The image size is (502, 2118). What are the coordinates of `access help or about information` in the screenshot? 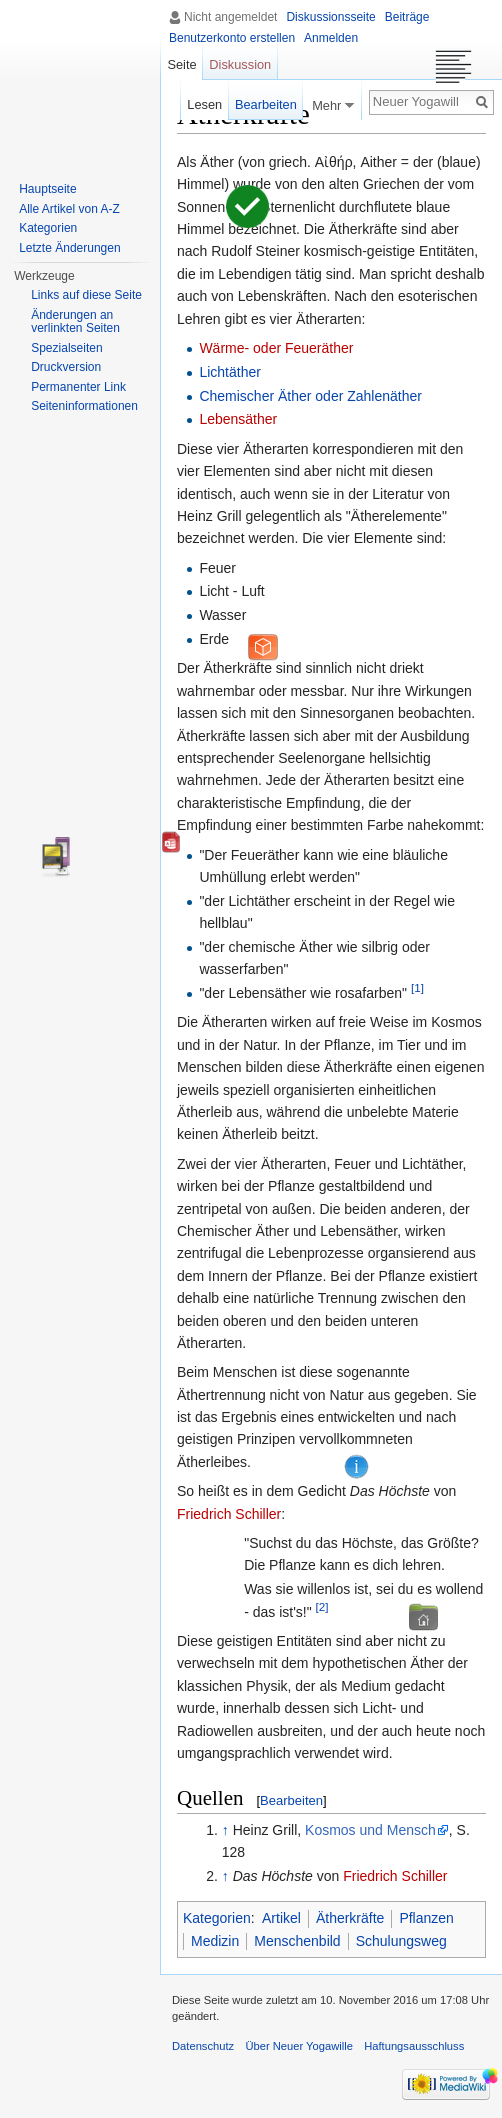 It's located at (356, 1466).